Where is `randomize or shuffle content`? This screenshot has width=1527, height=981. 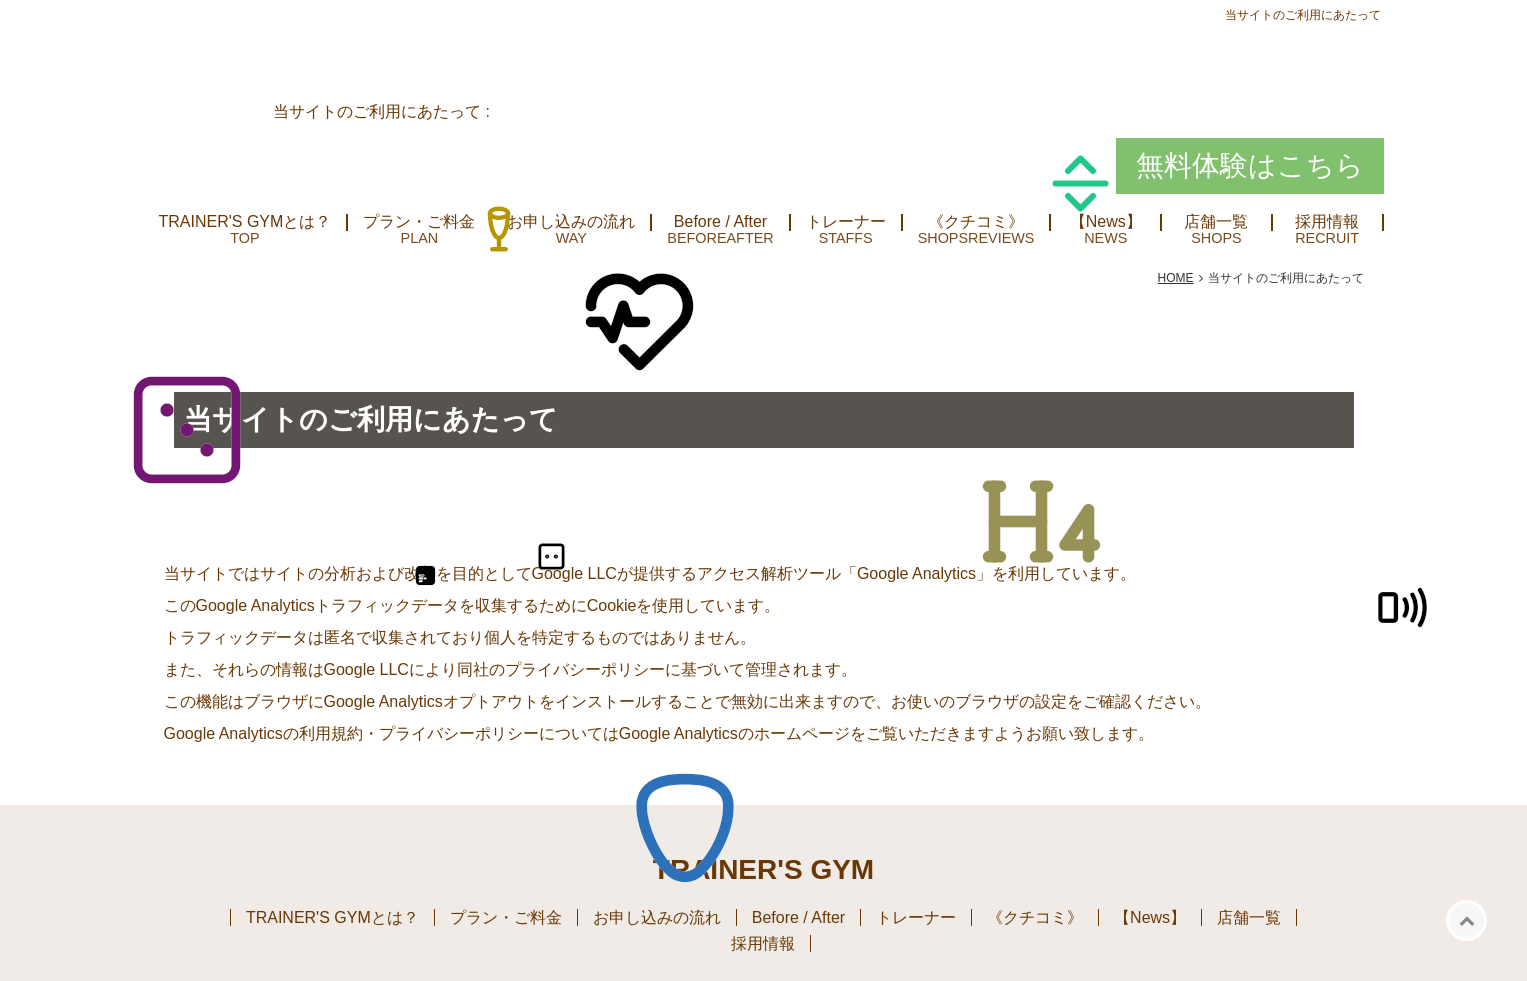
randomize or shuffle content is located at coordinates (187, 430).